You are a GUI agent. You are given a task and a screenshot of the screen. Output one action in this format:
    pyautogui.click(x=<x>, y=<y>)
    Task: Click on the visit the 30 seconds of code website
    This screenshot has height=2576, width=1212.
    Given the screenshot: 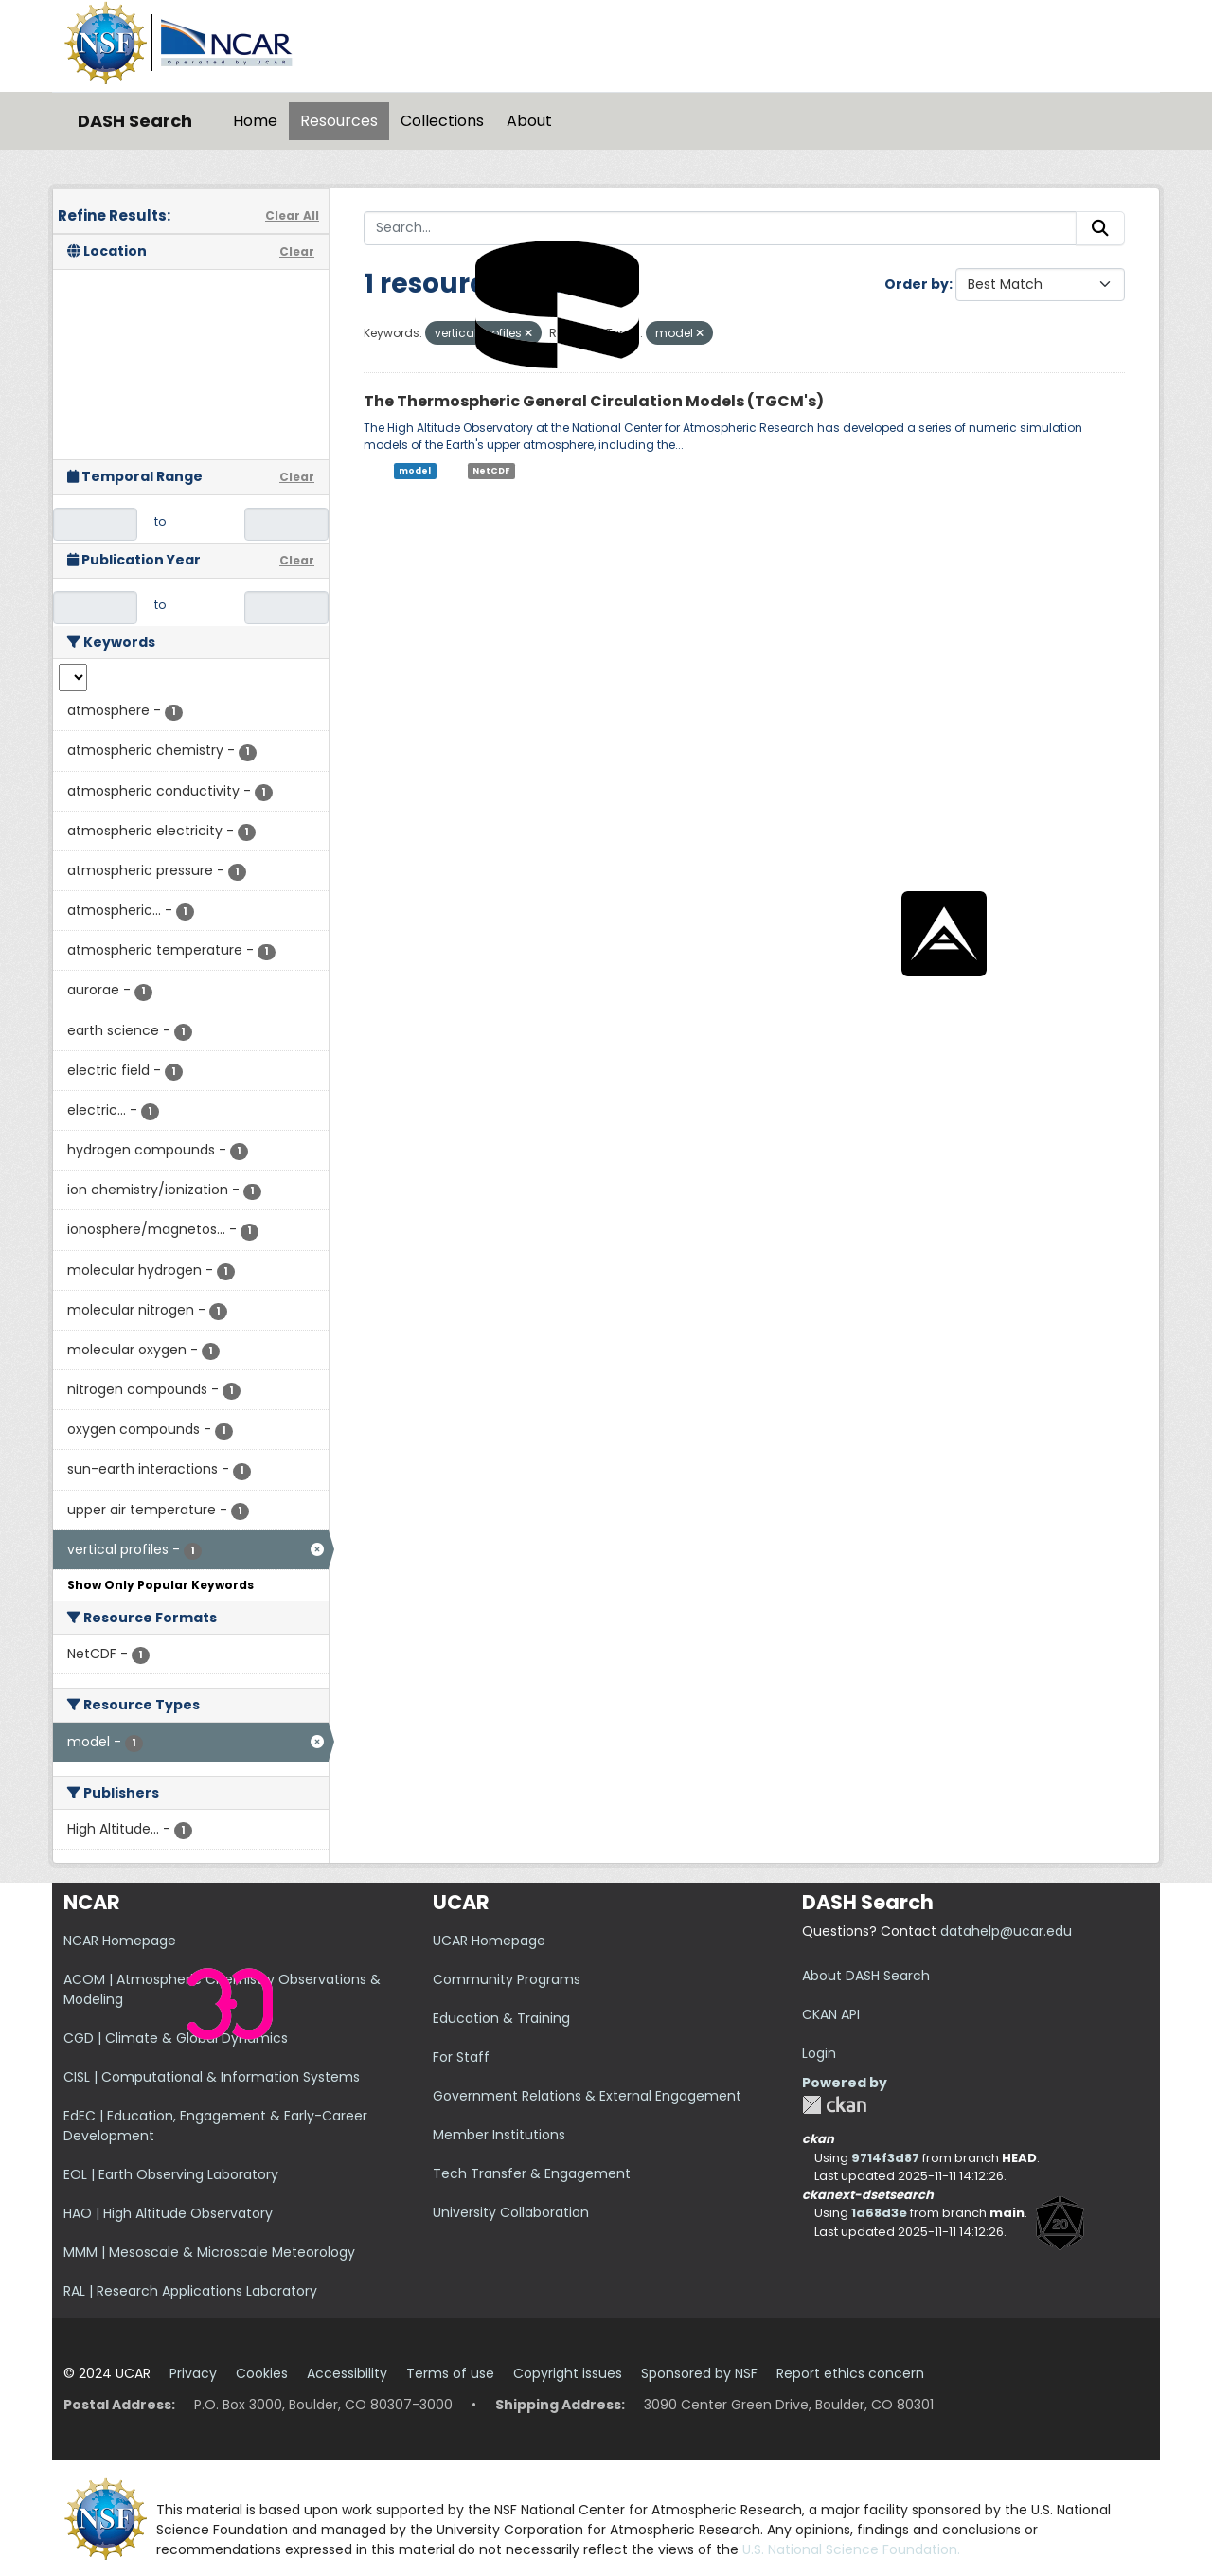 What is the action you would take?
    pyautogui.click(x=230, y=2004)
    